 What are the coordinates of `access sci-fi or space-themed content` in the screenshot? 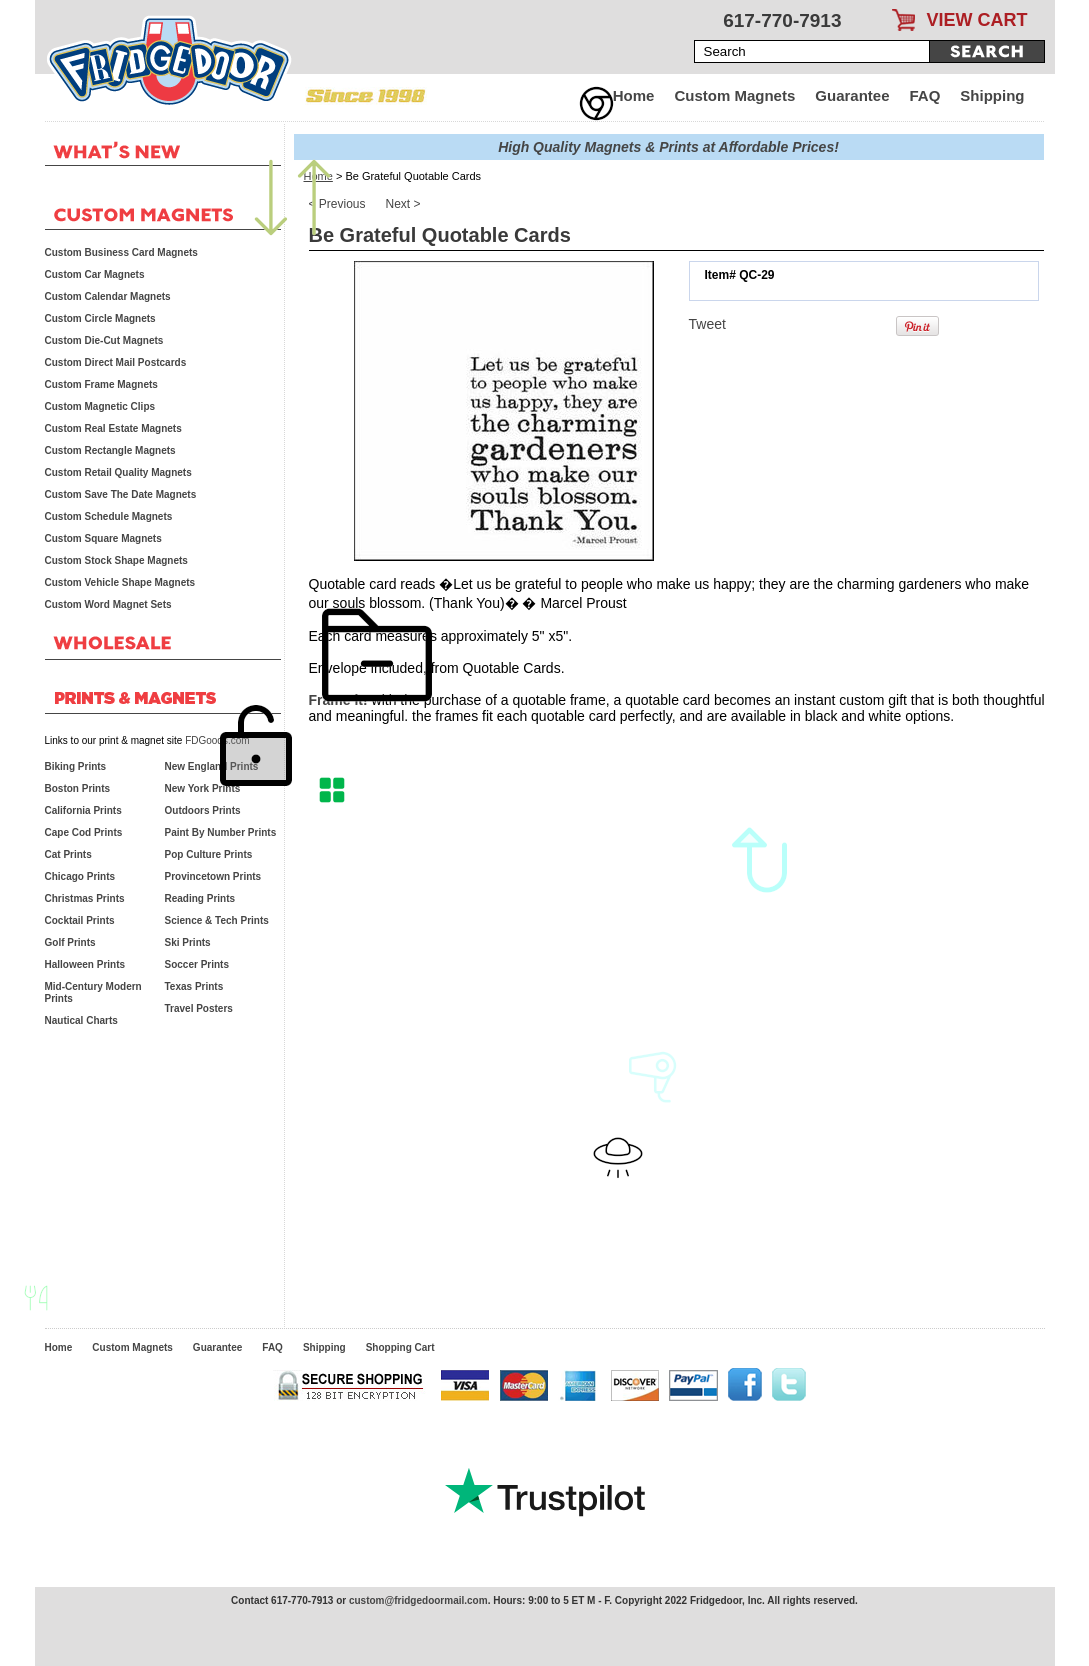 It's located at (618, 1157).